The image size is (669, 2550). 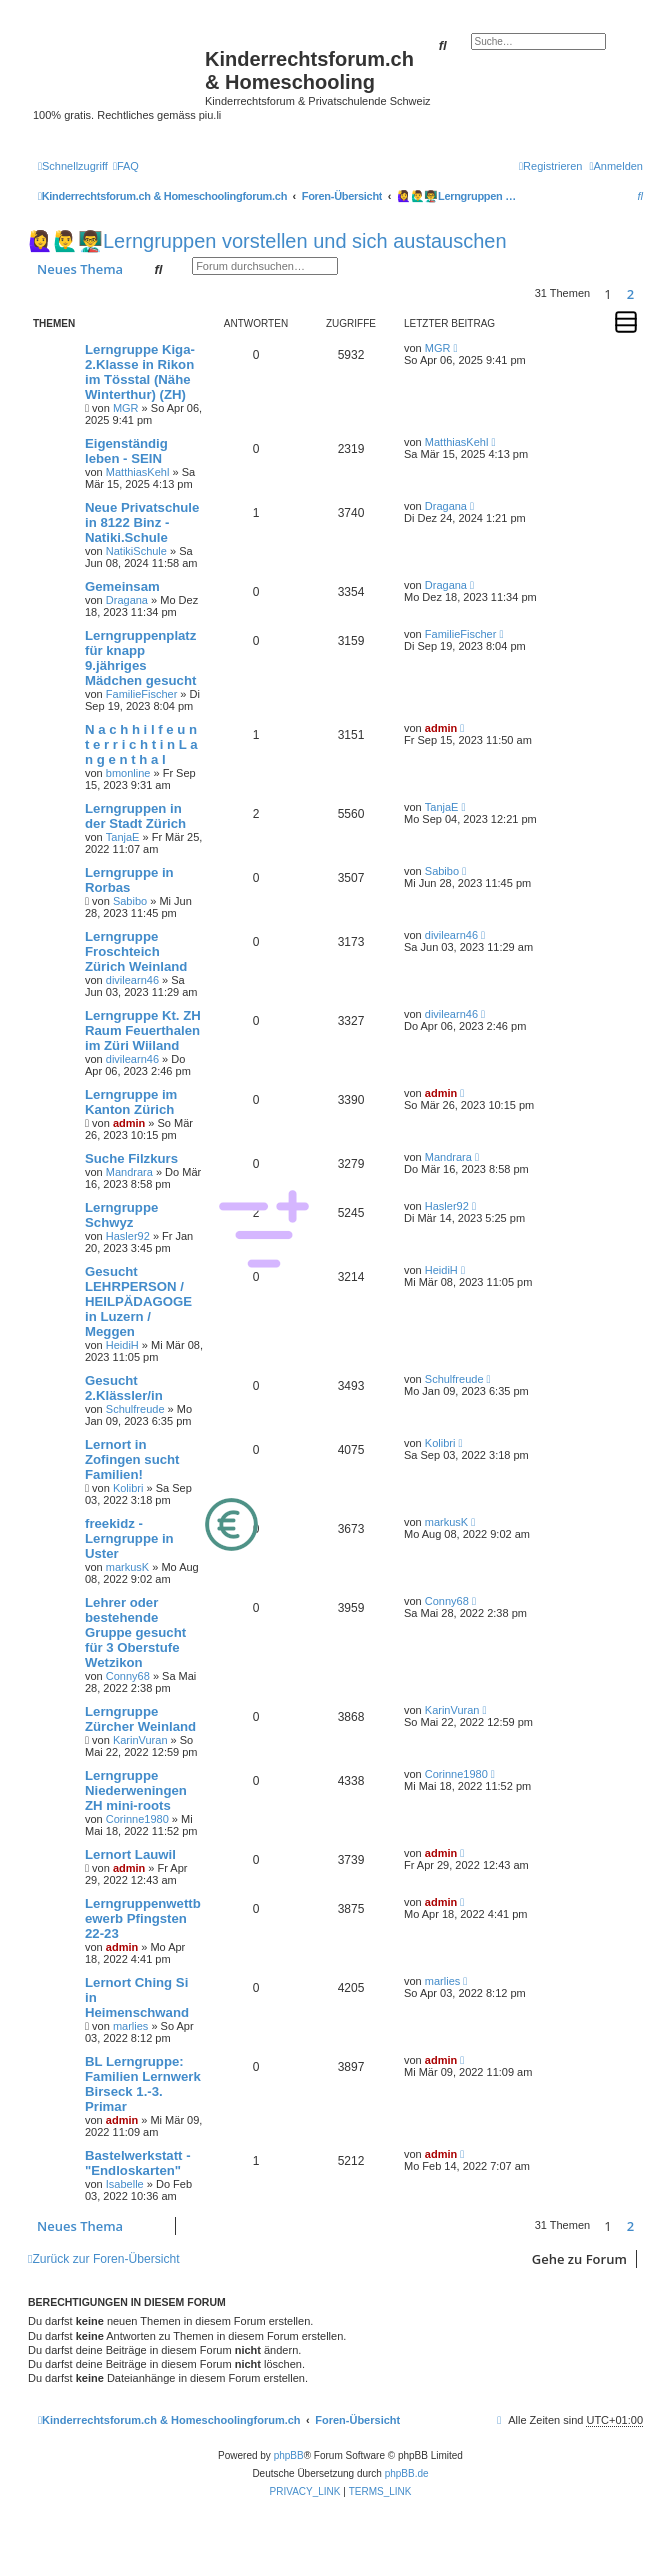 What do you see at coordinates (231, 1524) in the screenshot?
I see `view price in euros` at bounding box center [231, 1524].